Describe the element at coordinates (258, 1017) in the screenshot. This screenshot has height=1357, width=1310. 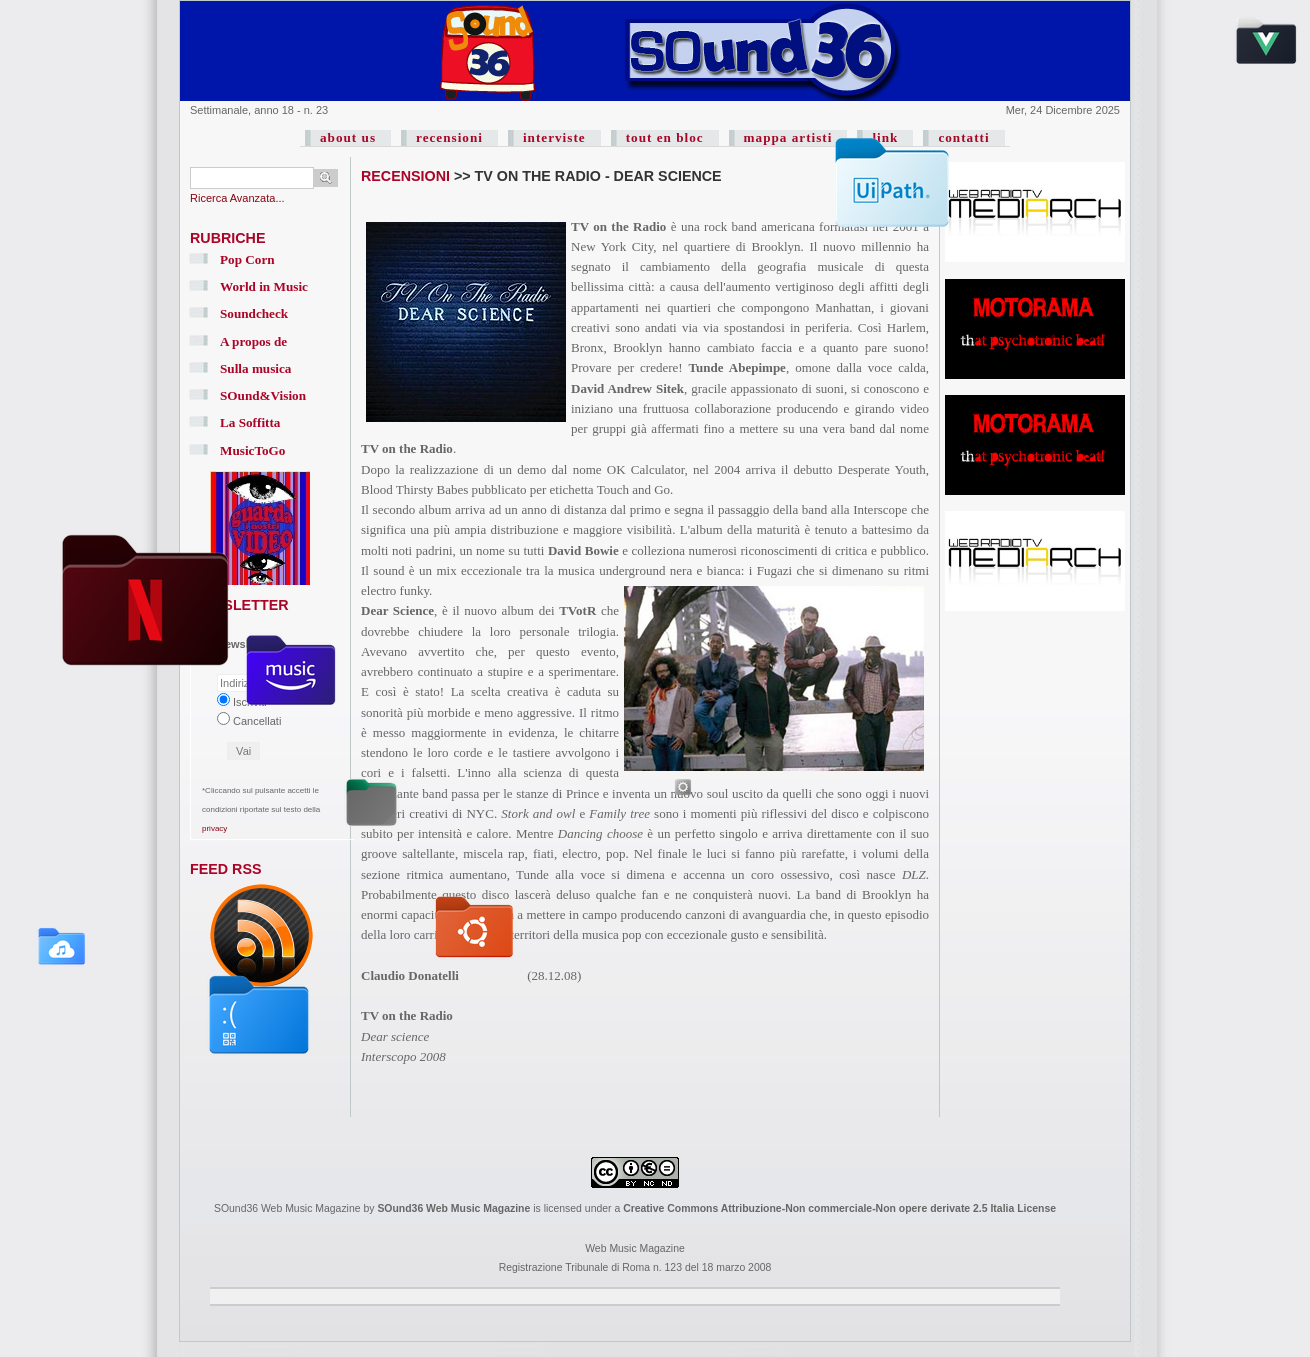
I see `folder containing system crash logs or error reports` at that location.